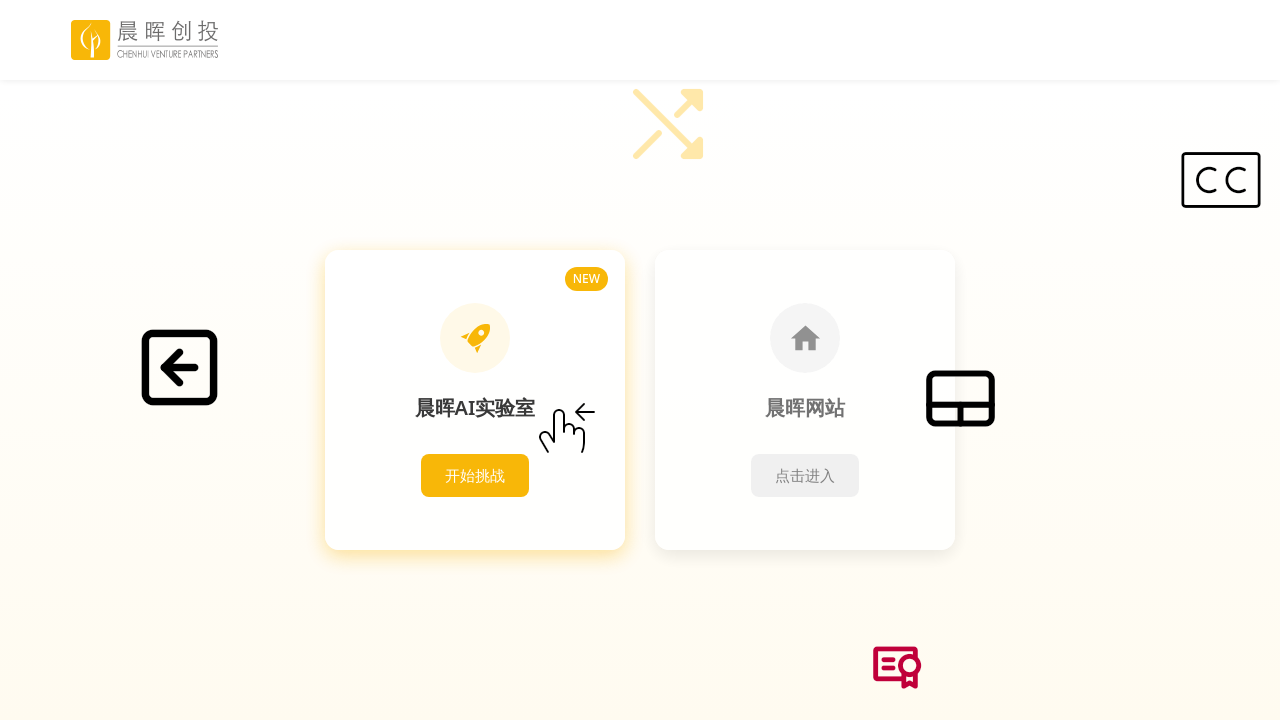  I want to click on swipe left to navigate or dismiss, so click(564, 430).